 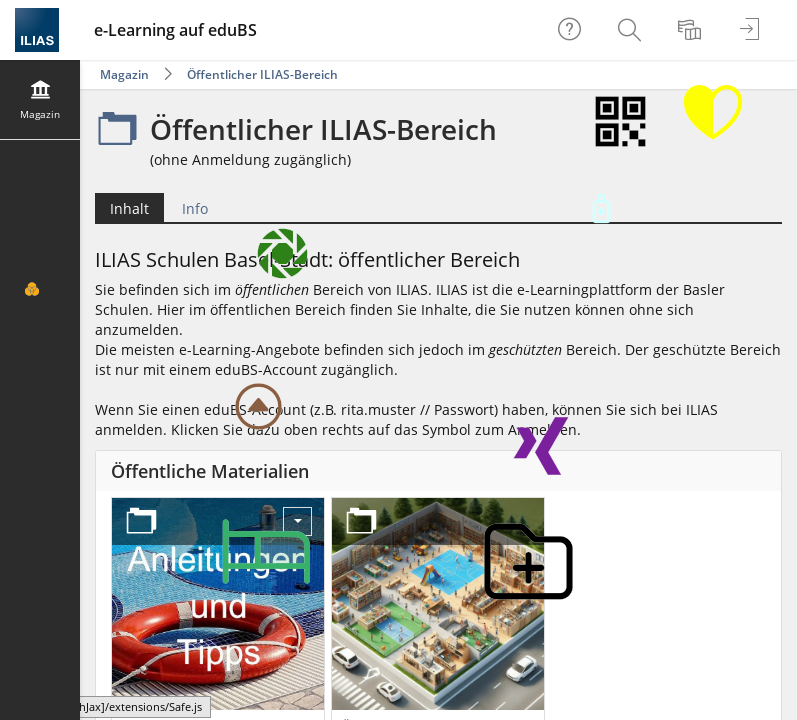 What do you see at coordinates (528, 561) in the screenshot?
I see `create a new folder` at bounding box center [528, 561].